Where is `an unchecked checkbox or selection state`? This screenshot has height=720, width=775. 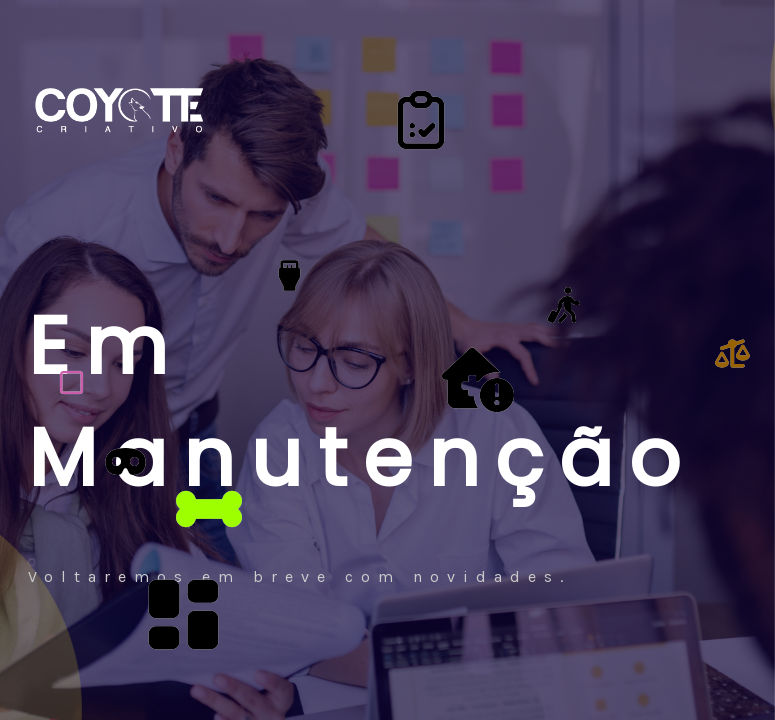 an unchecked checkbox or selection state is located at coordinates (71, 382).